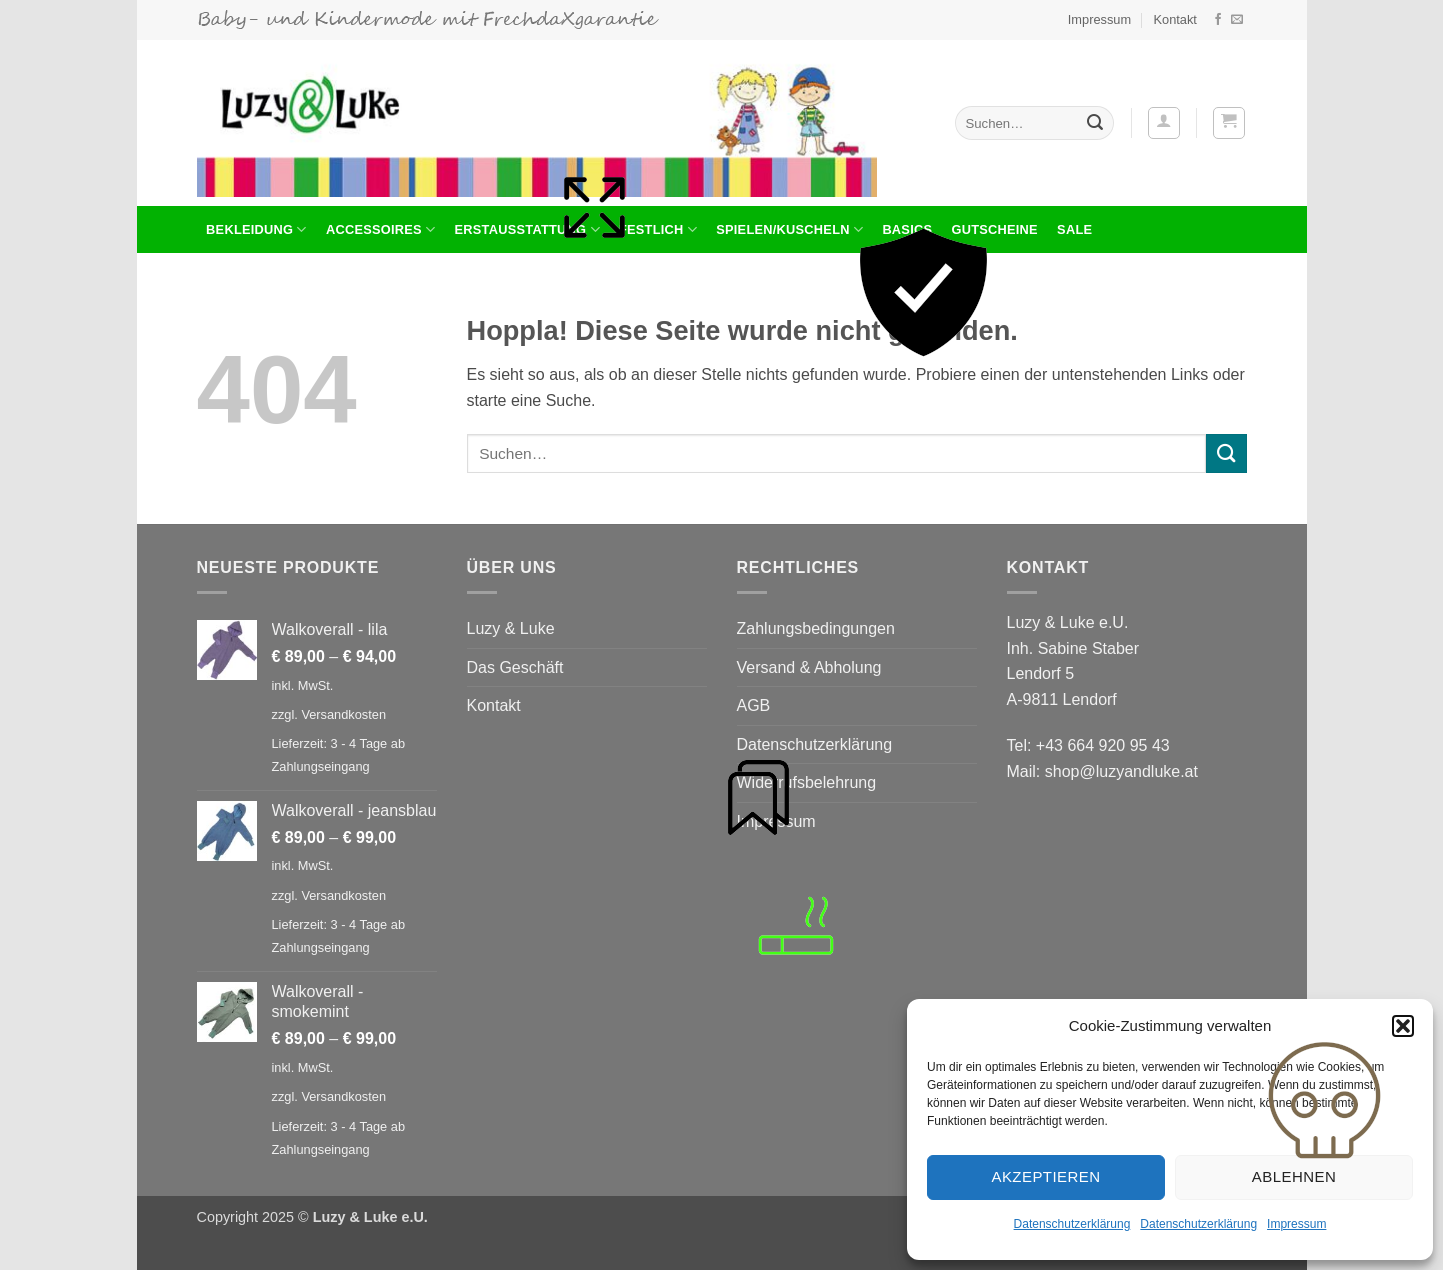 The height and width of the screenshot is (1270, 1443). I want to click on view all saved bookmarks, so click(758, 797).